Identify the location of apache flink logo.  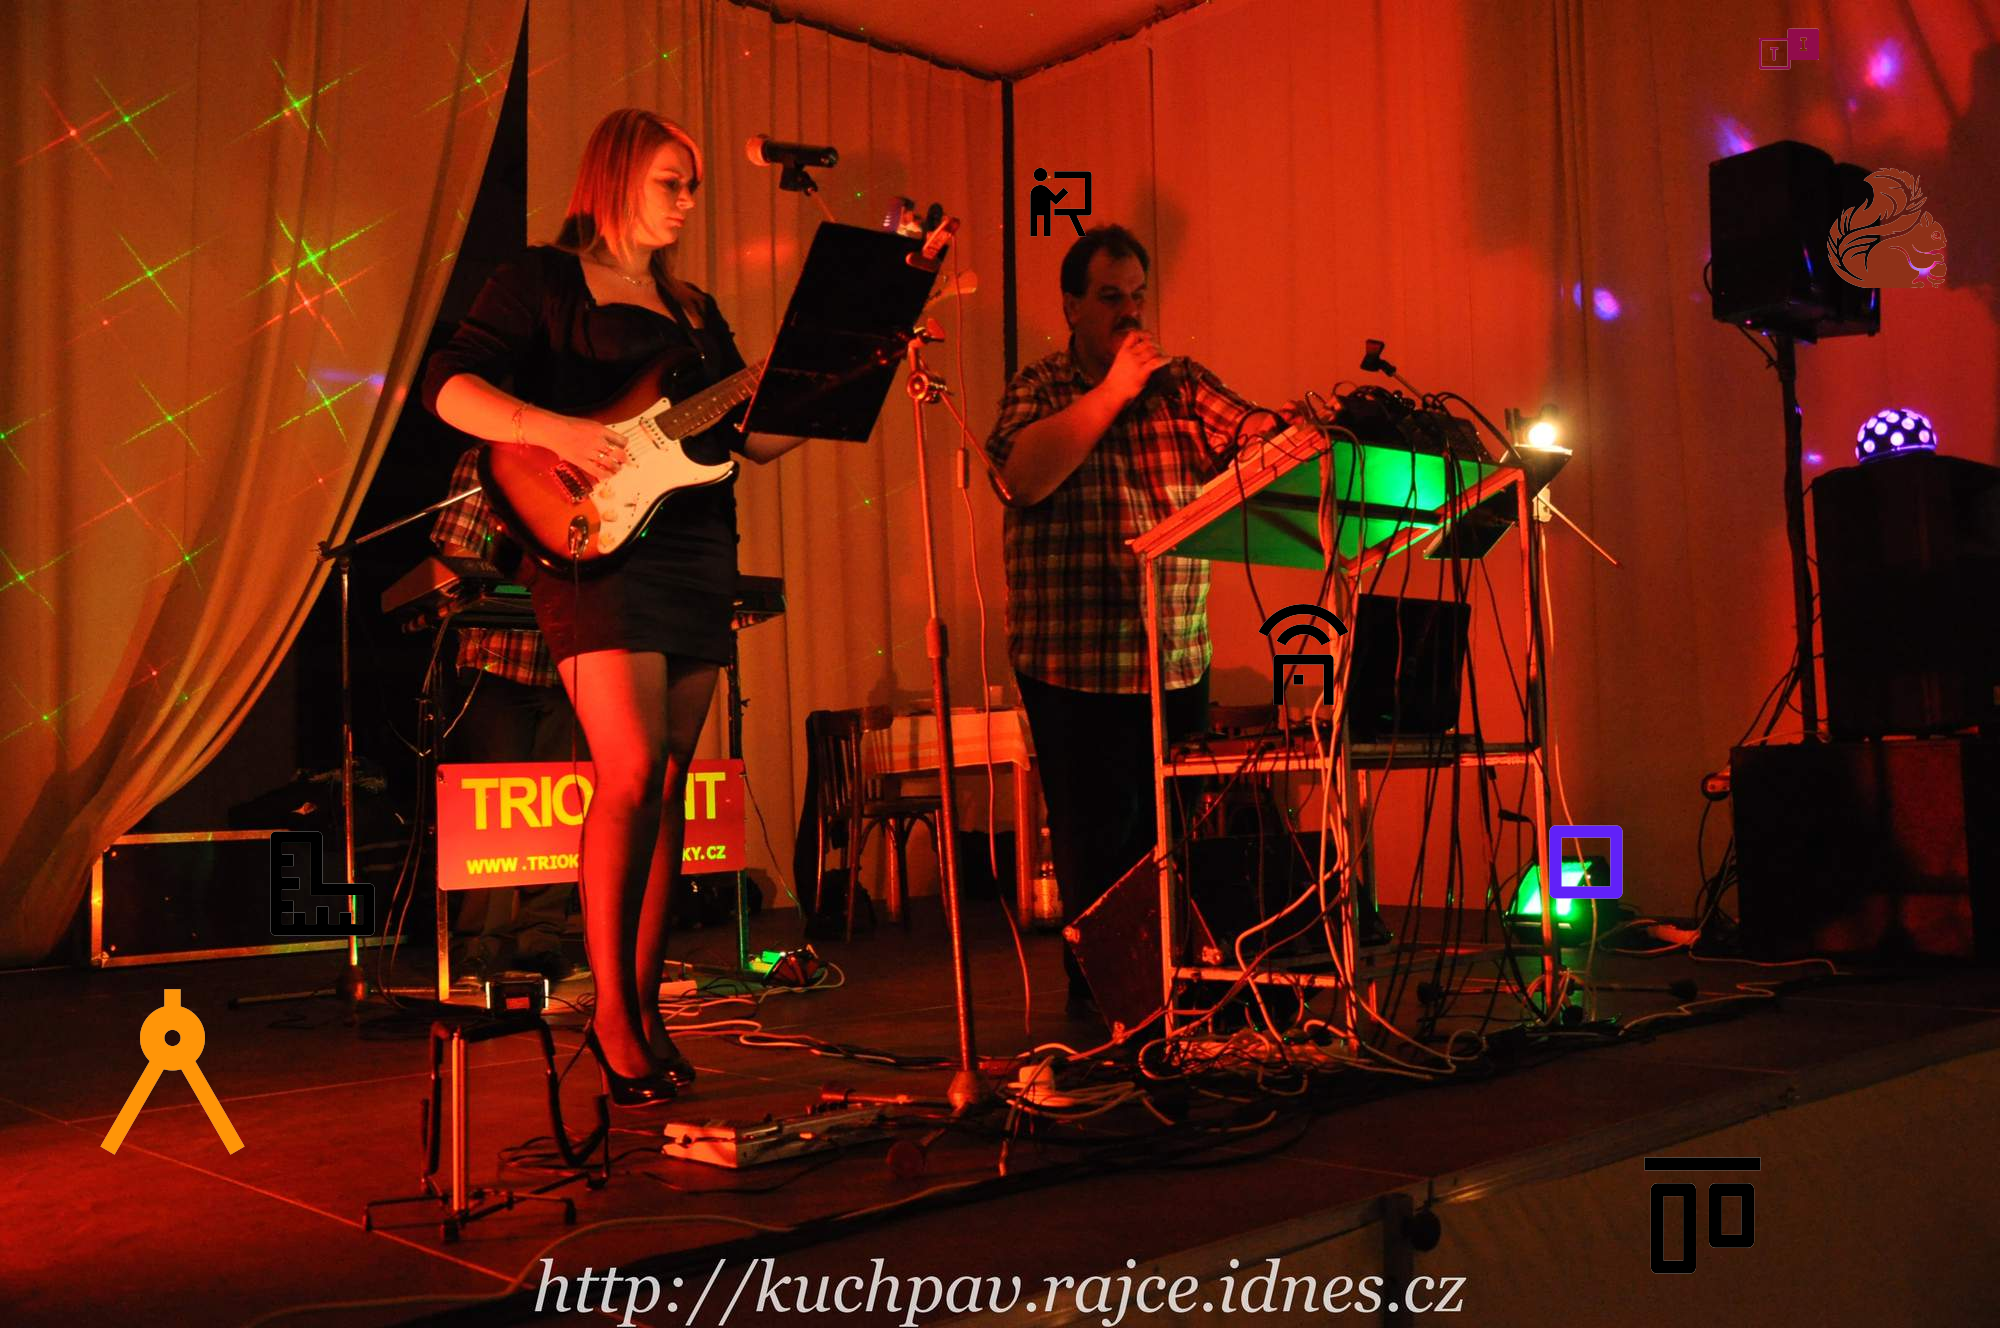
(1887, 228).